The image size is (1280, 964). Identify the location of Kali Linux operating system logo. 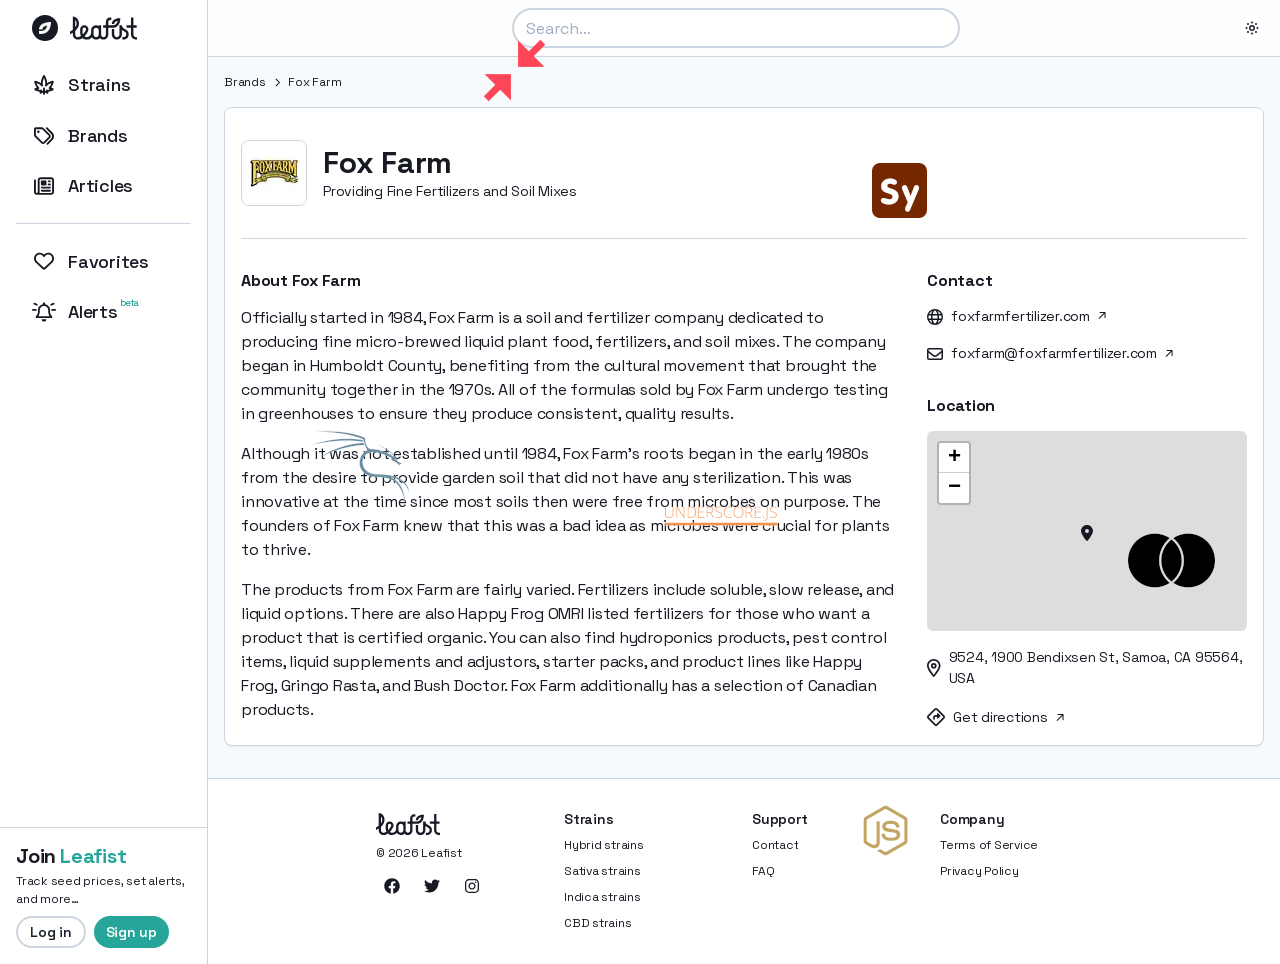
(360, 467).